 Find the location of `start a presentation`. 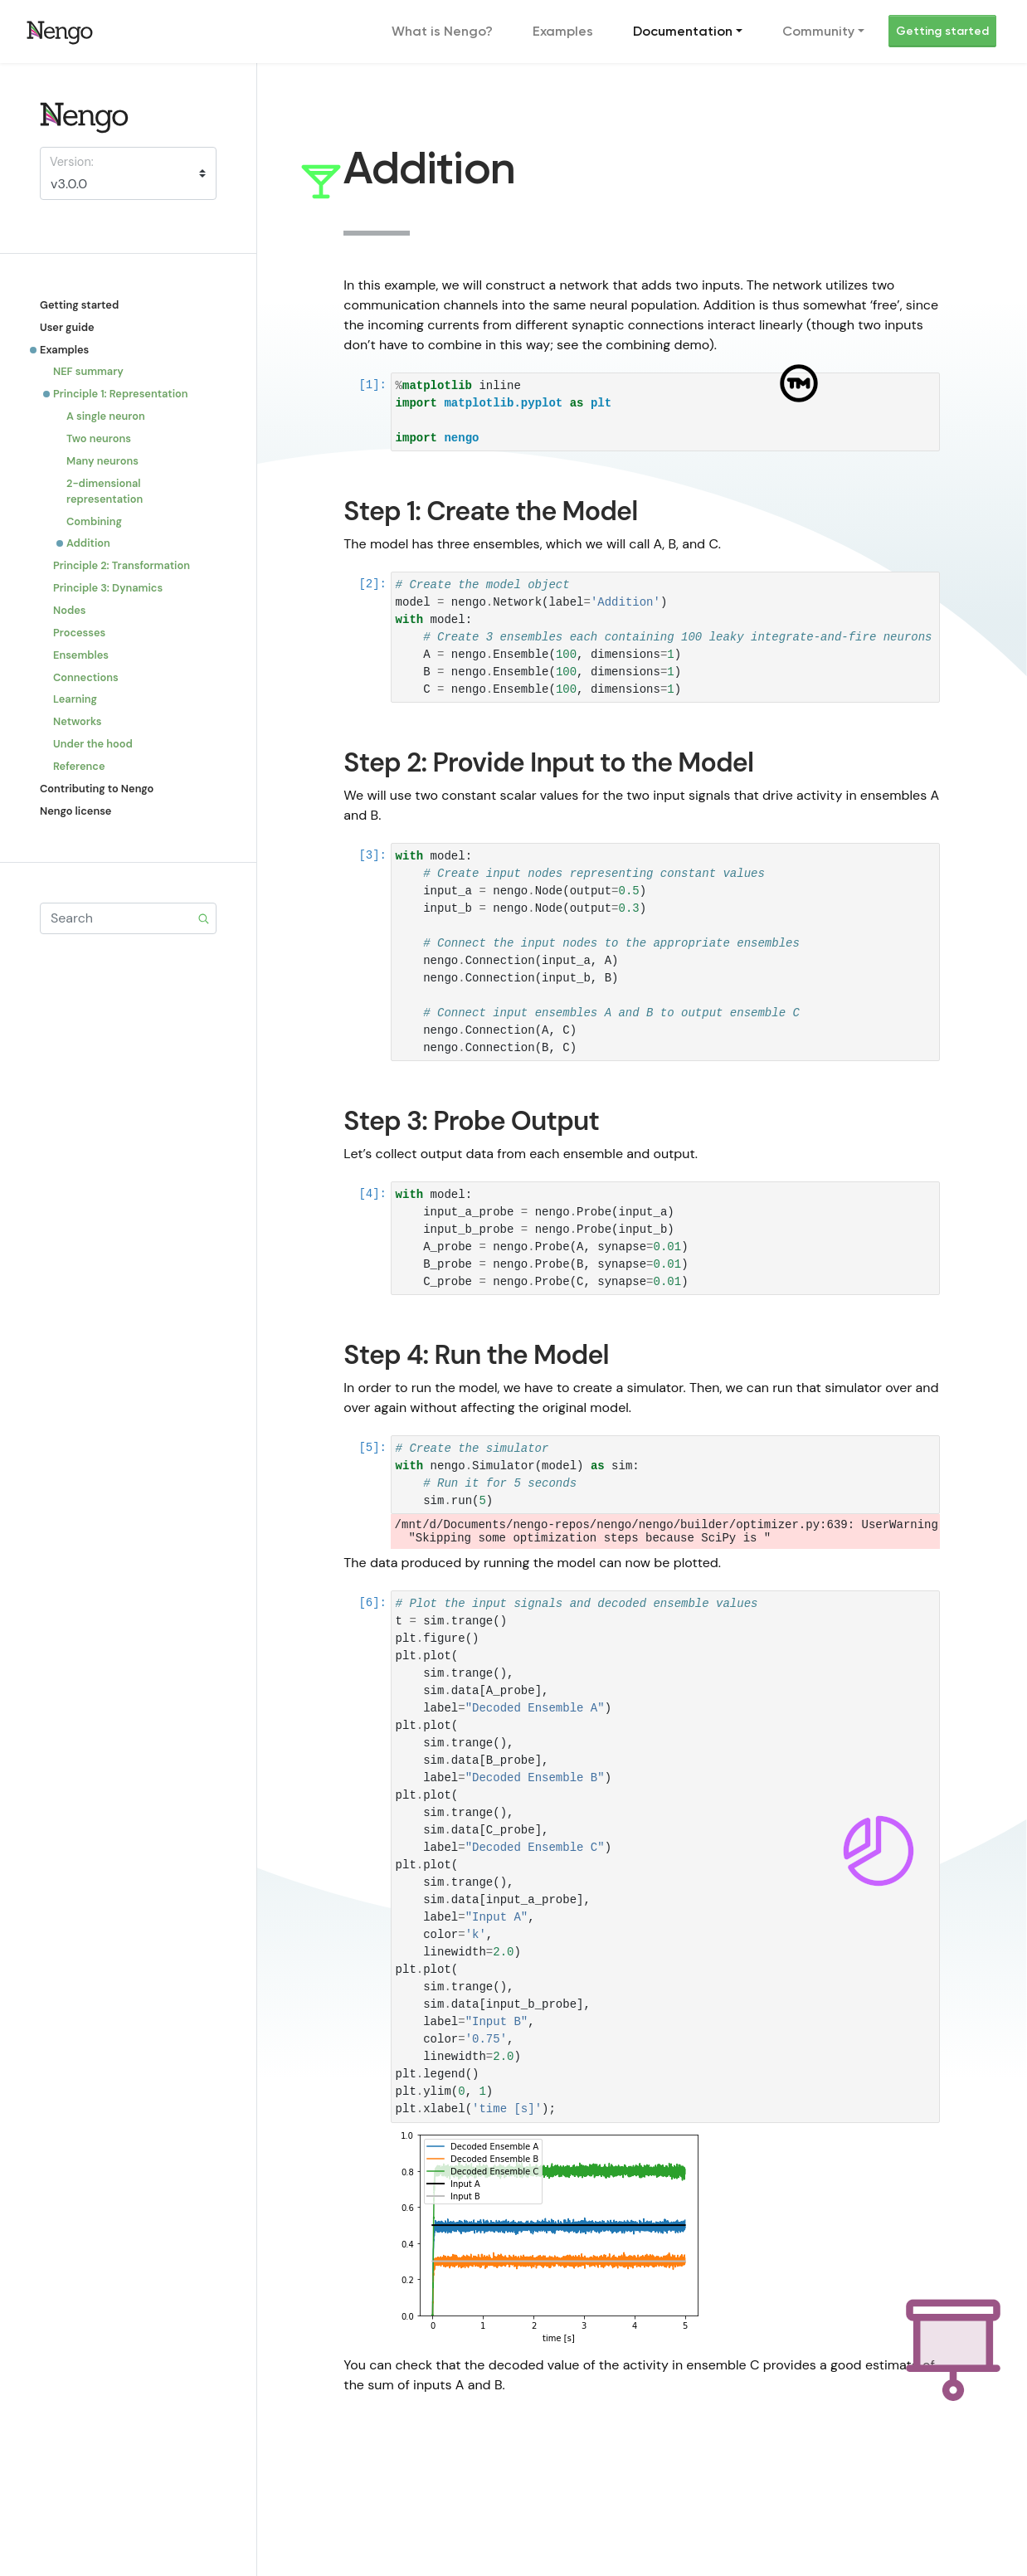

start a presentation is located at coordinates (953, 2343).